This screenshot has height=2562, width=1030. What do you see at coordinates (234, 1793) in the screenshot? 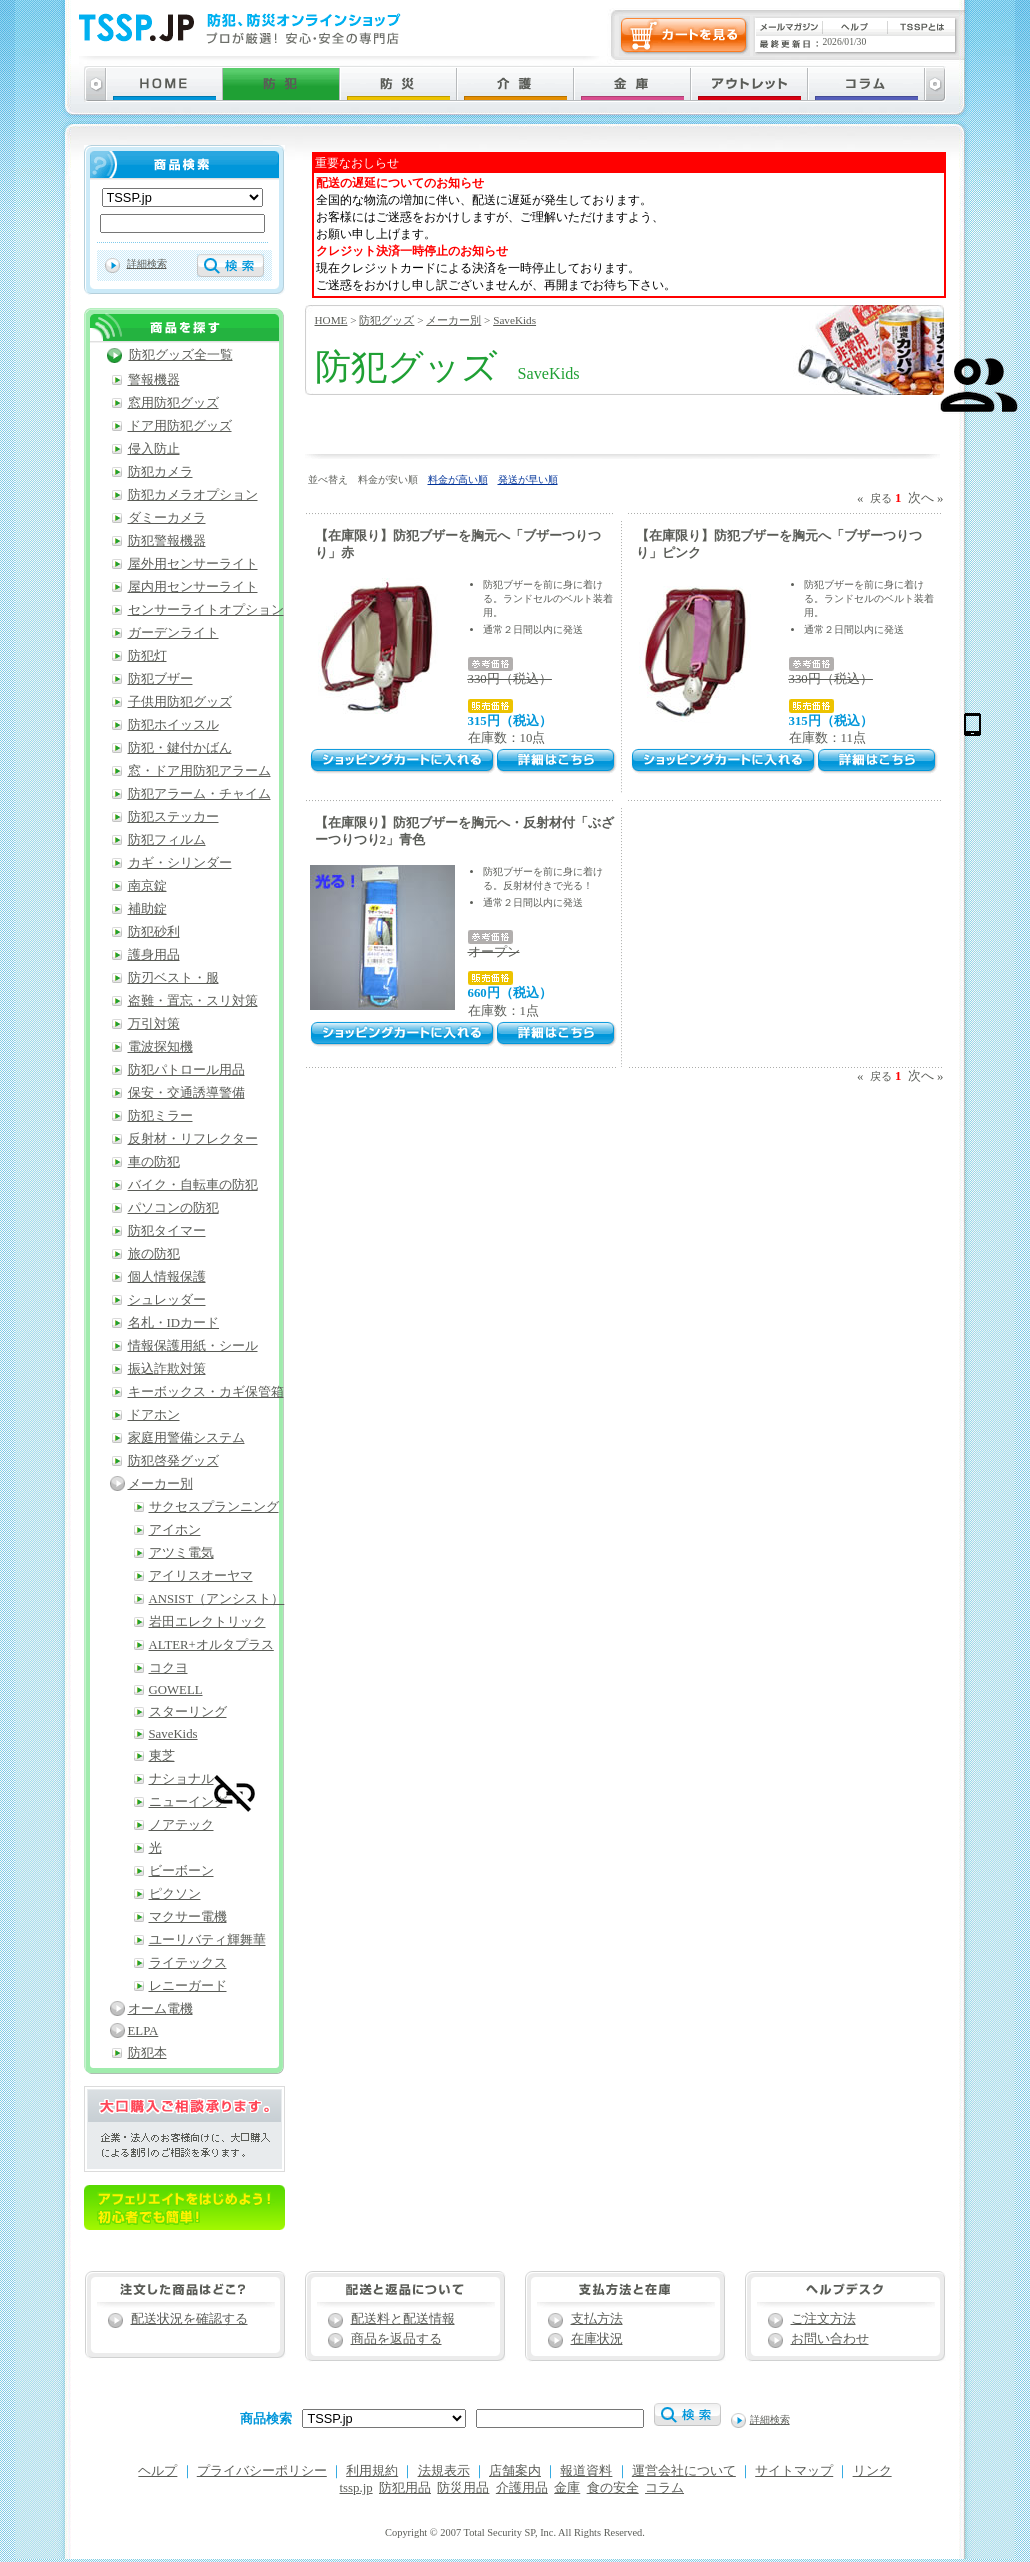
I see `unlink or disconnect a shared item` at bounding box center [234, 1793].